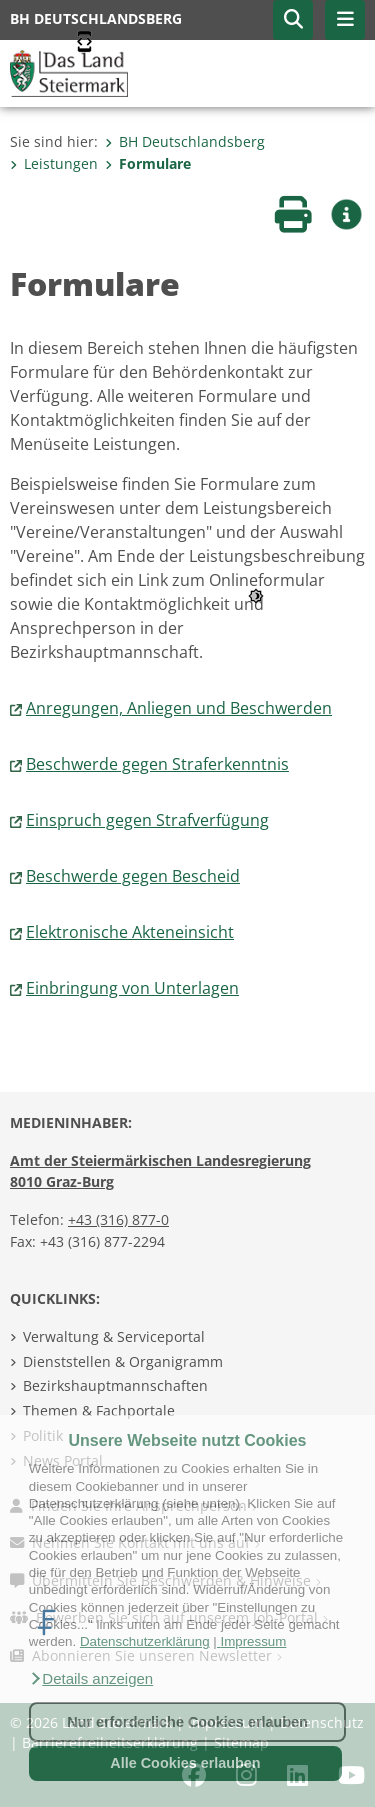  What do you see at coordinates (256, 596) in the screenshot?
I see `toggle dark mode or night theme` at bounding box center [256, 596].